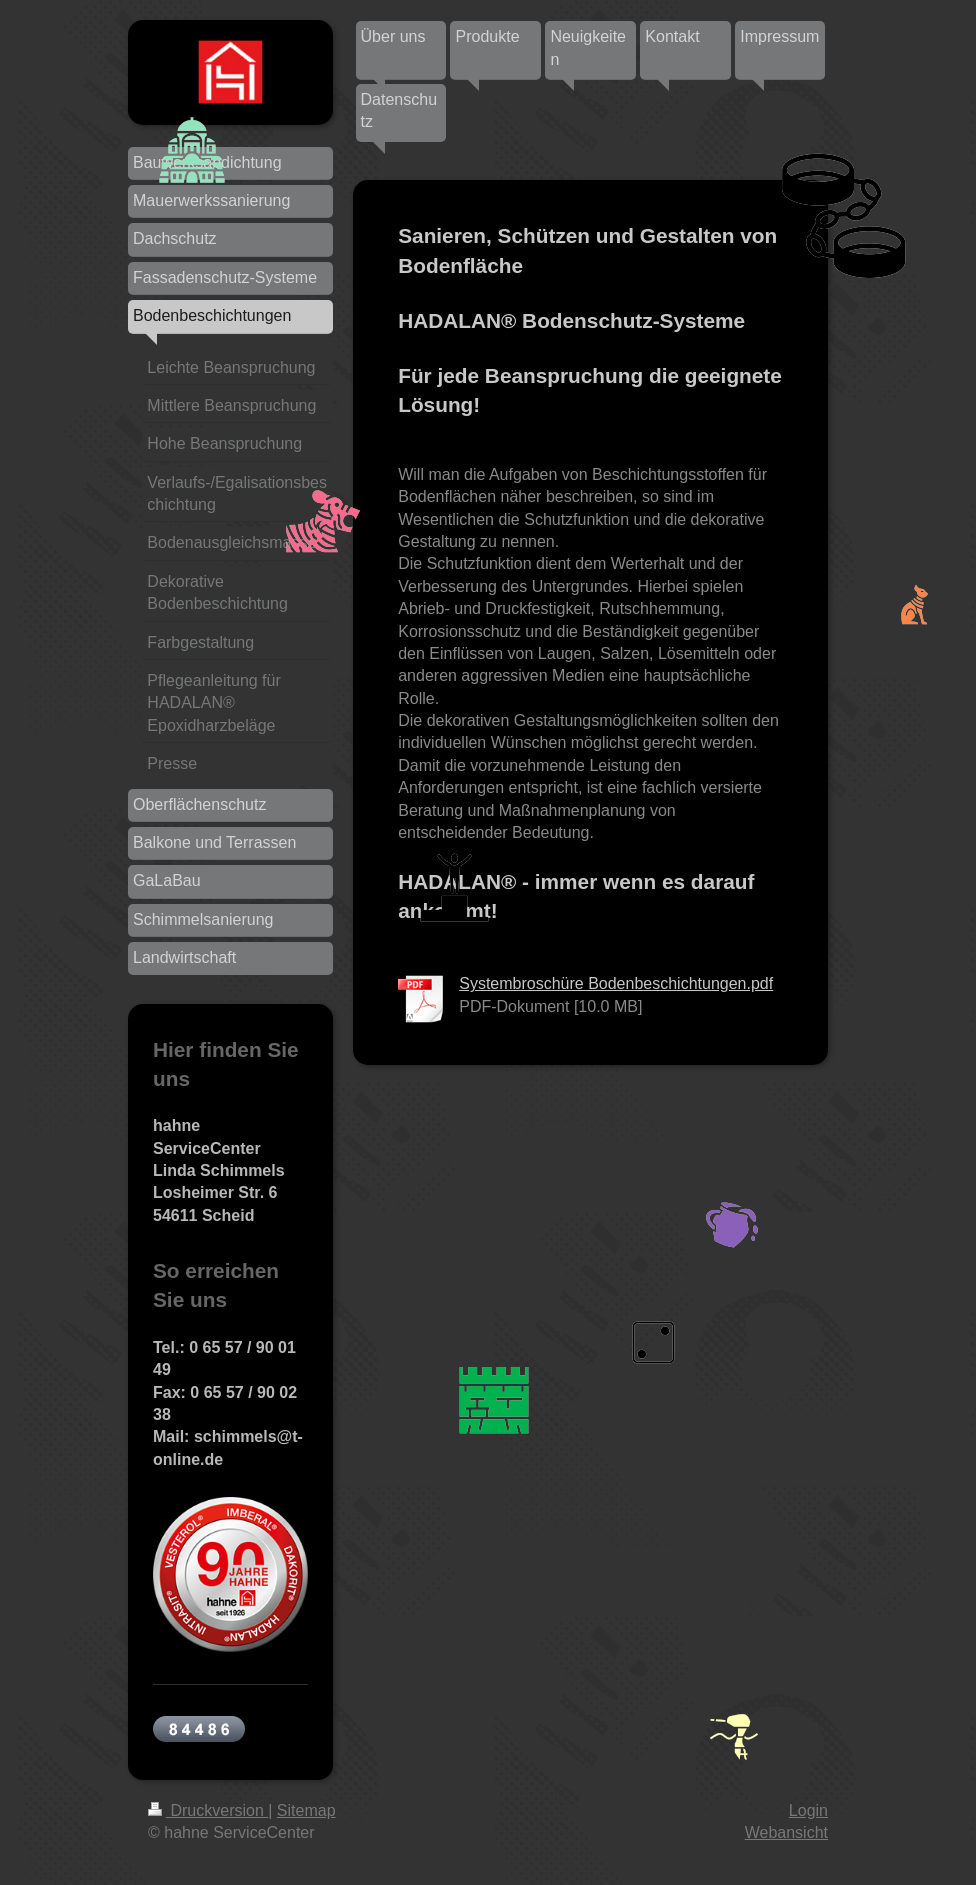 Image resolution: width=976 pixels, height=1885 pixels. Describe the element at coordinates (321, 516) in the screenshot. I see `represents a wildlife or animal-related feature` at that location.